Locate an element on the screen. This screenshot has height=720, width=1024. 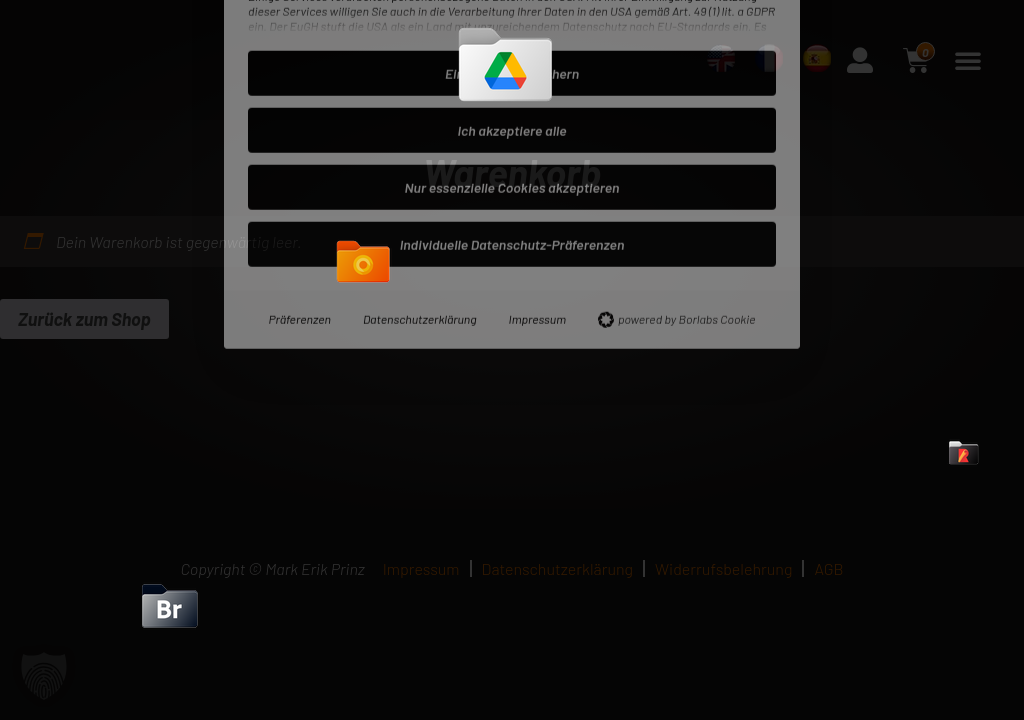
open android oreo system folder is located at coordinates (363, 263).